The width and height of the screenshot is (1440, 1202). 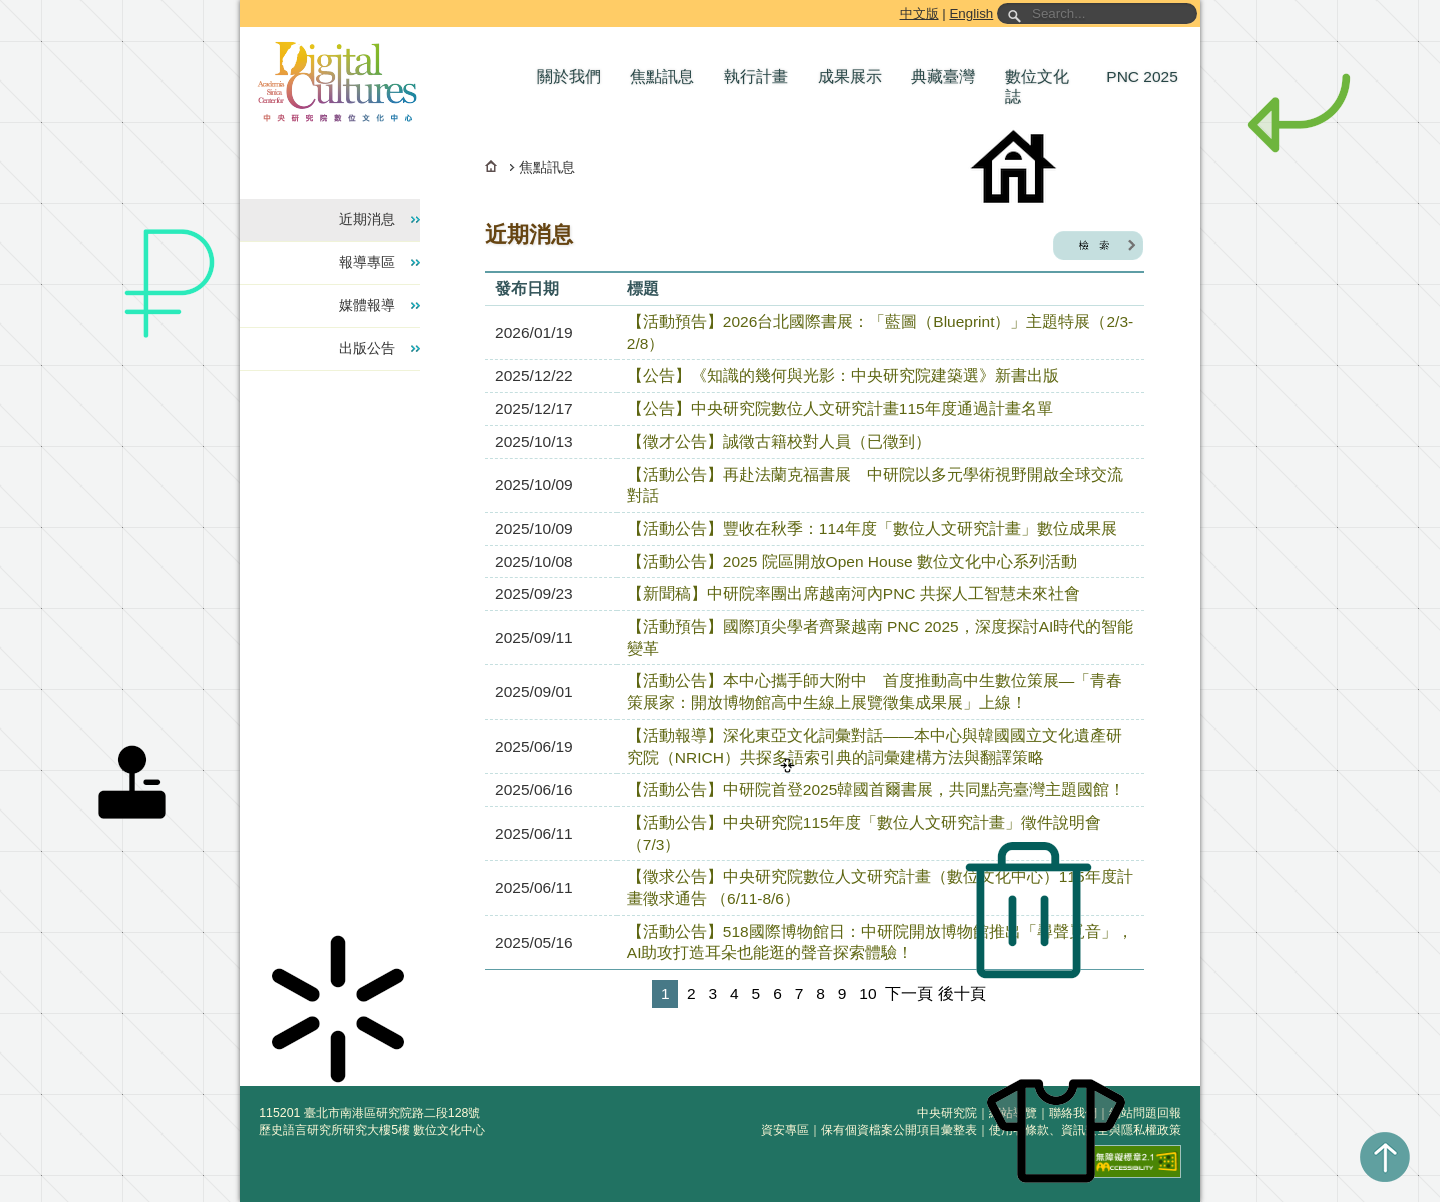 What do you see at coordinates (1013, 168) in the screenshot?
I see `go to home screen` at bounding box center [1013, 168].